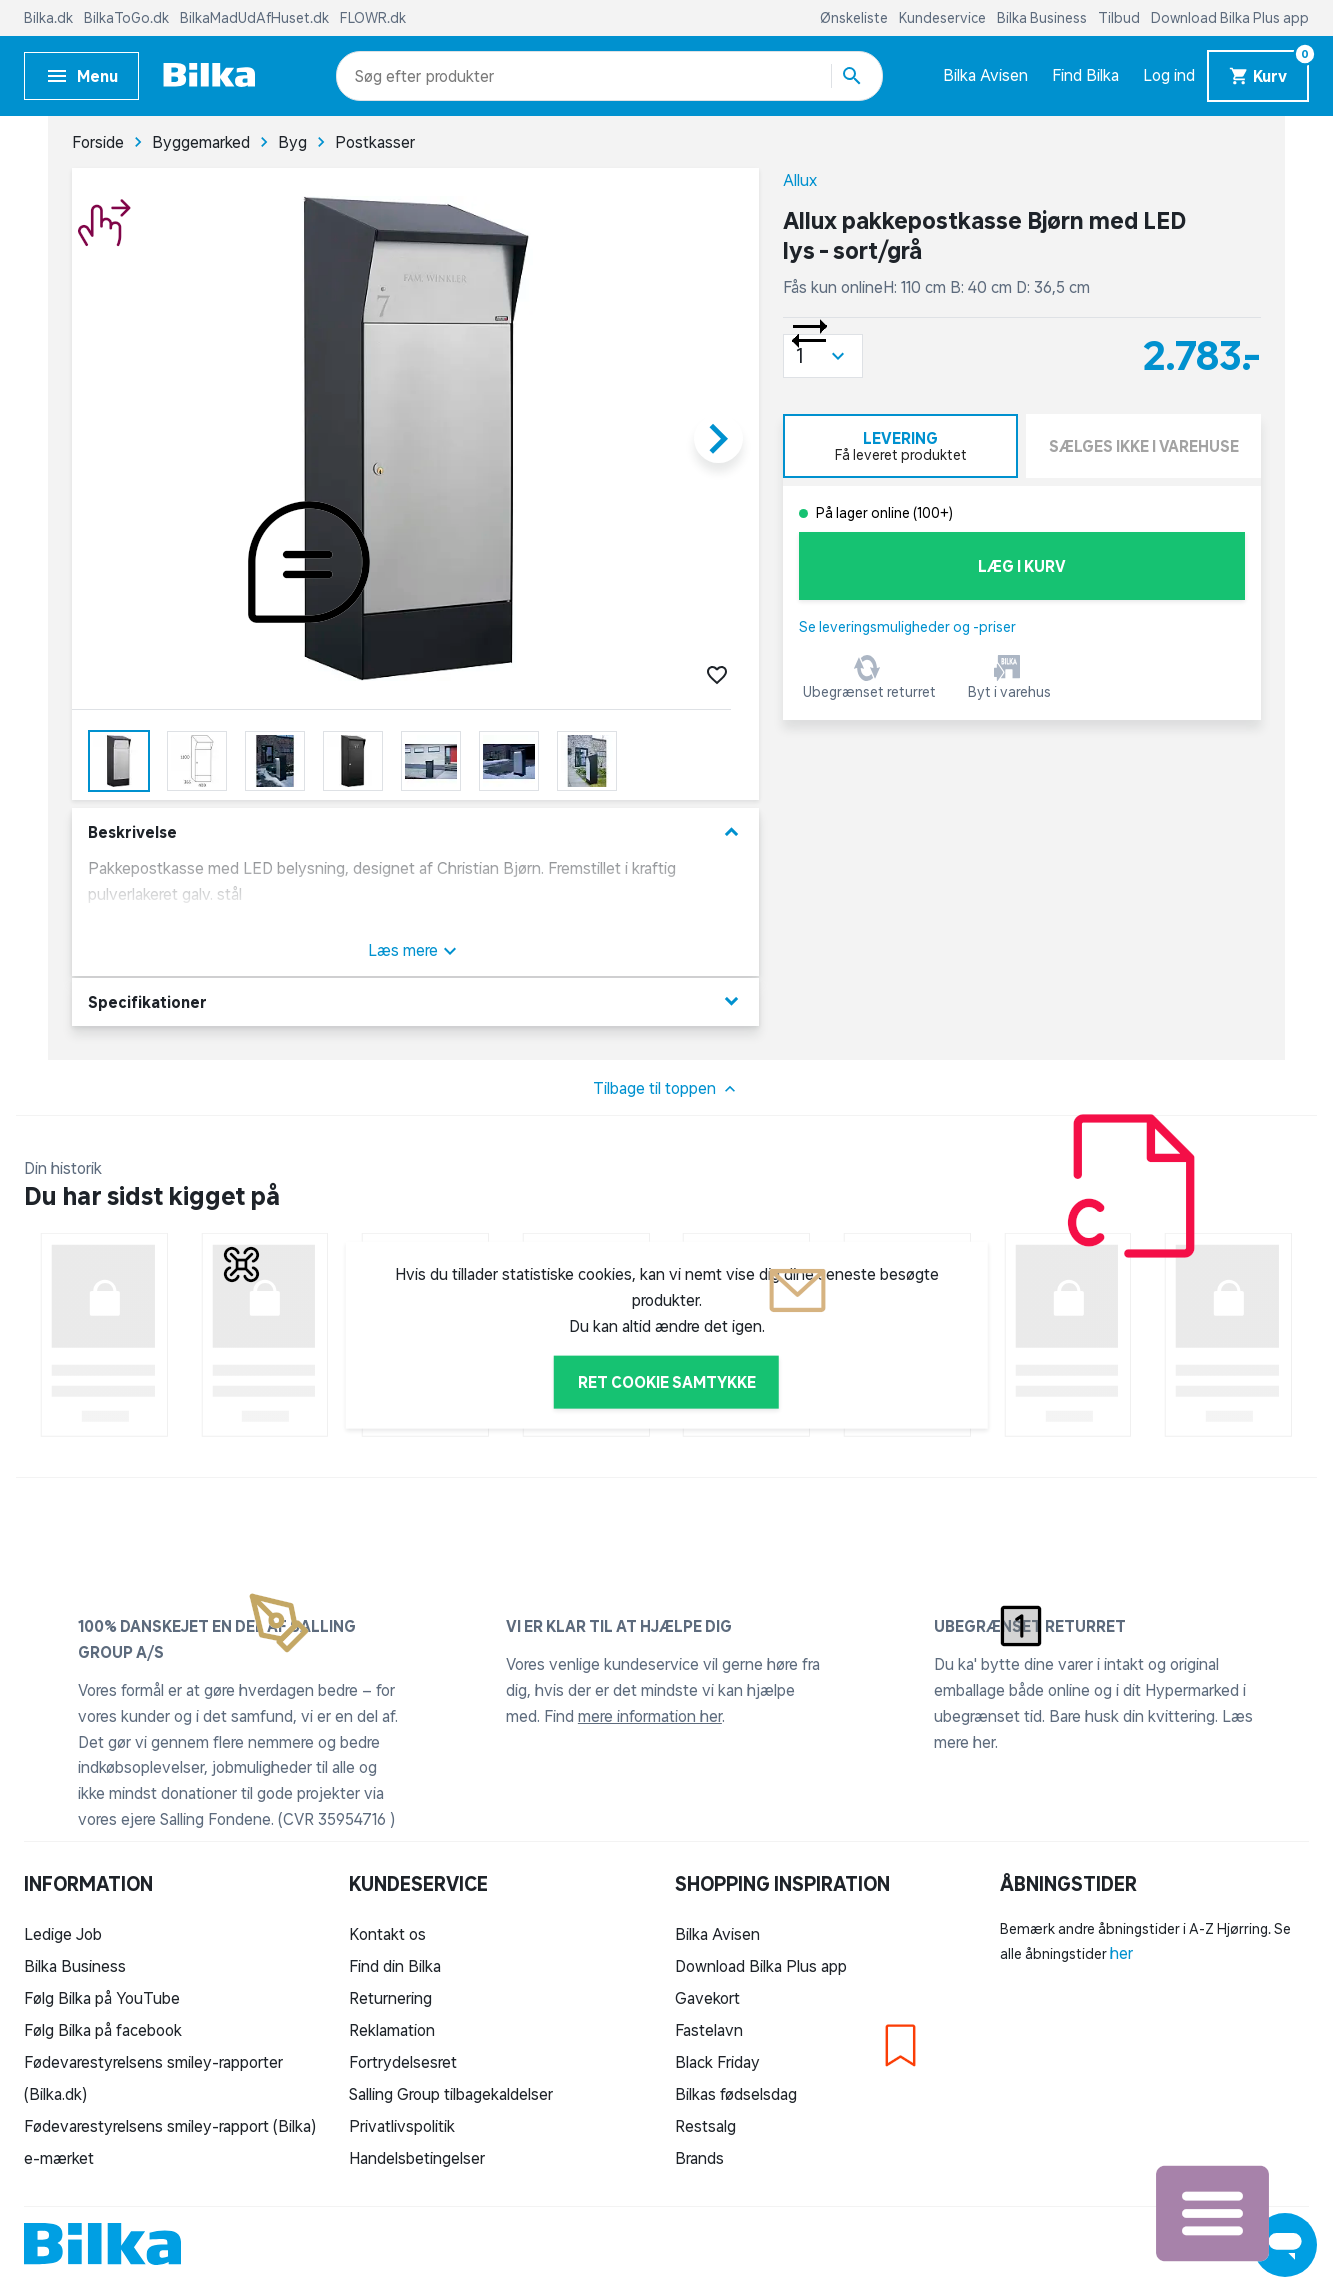  Describe the element at coordinates (279, 1623) in the screenshot. I see `access vector drawing or pen tool` at that location.